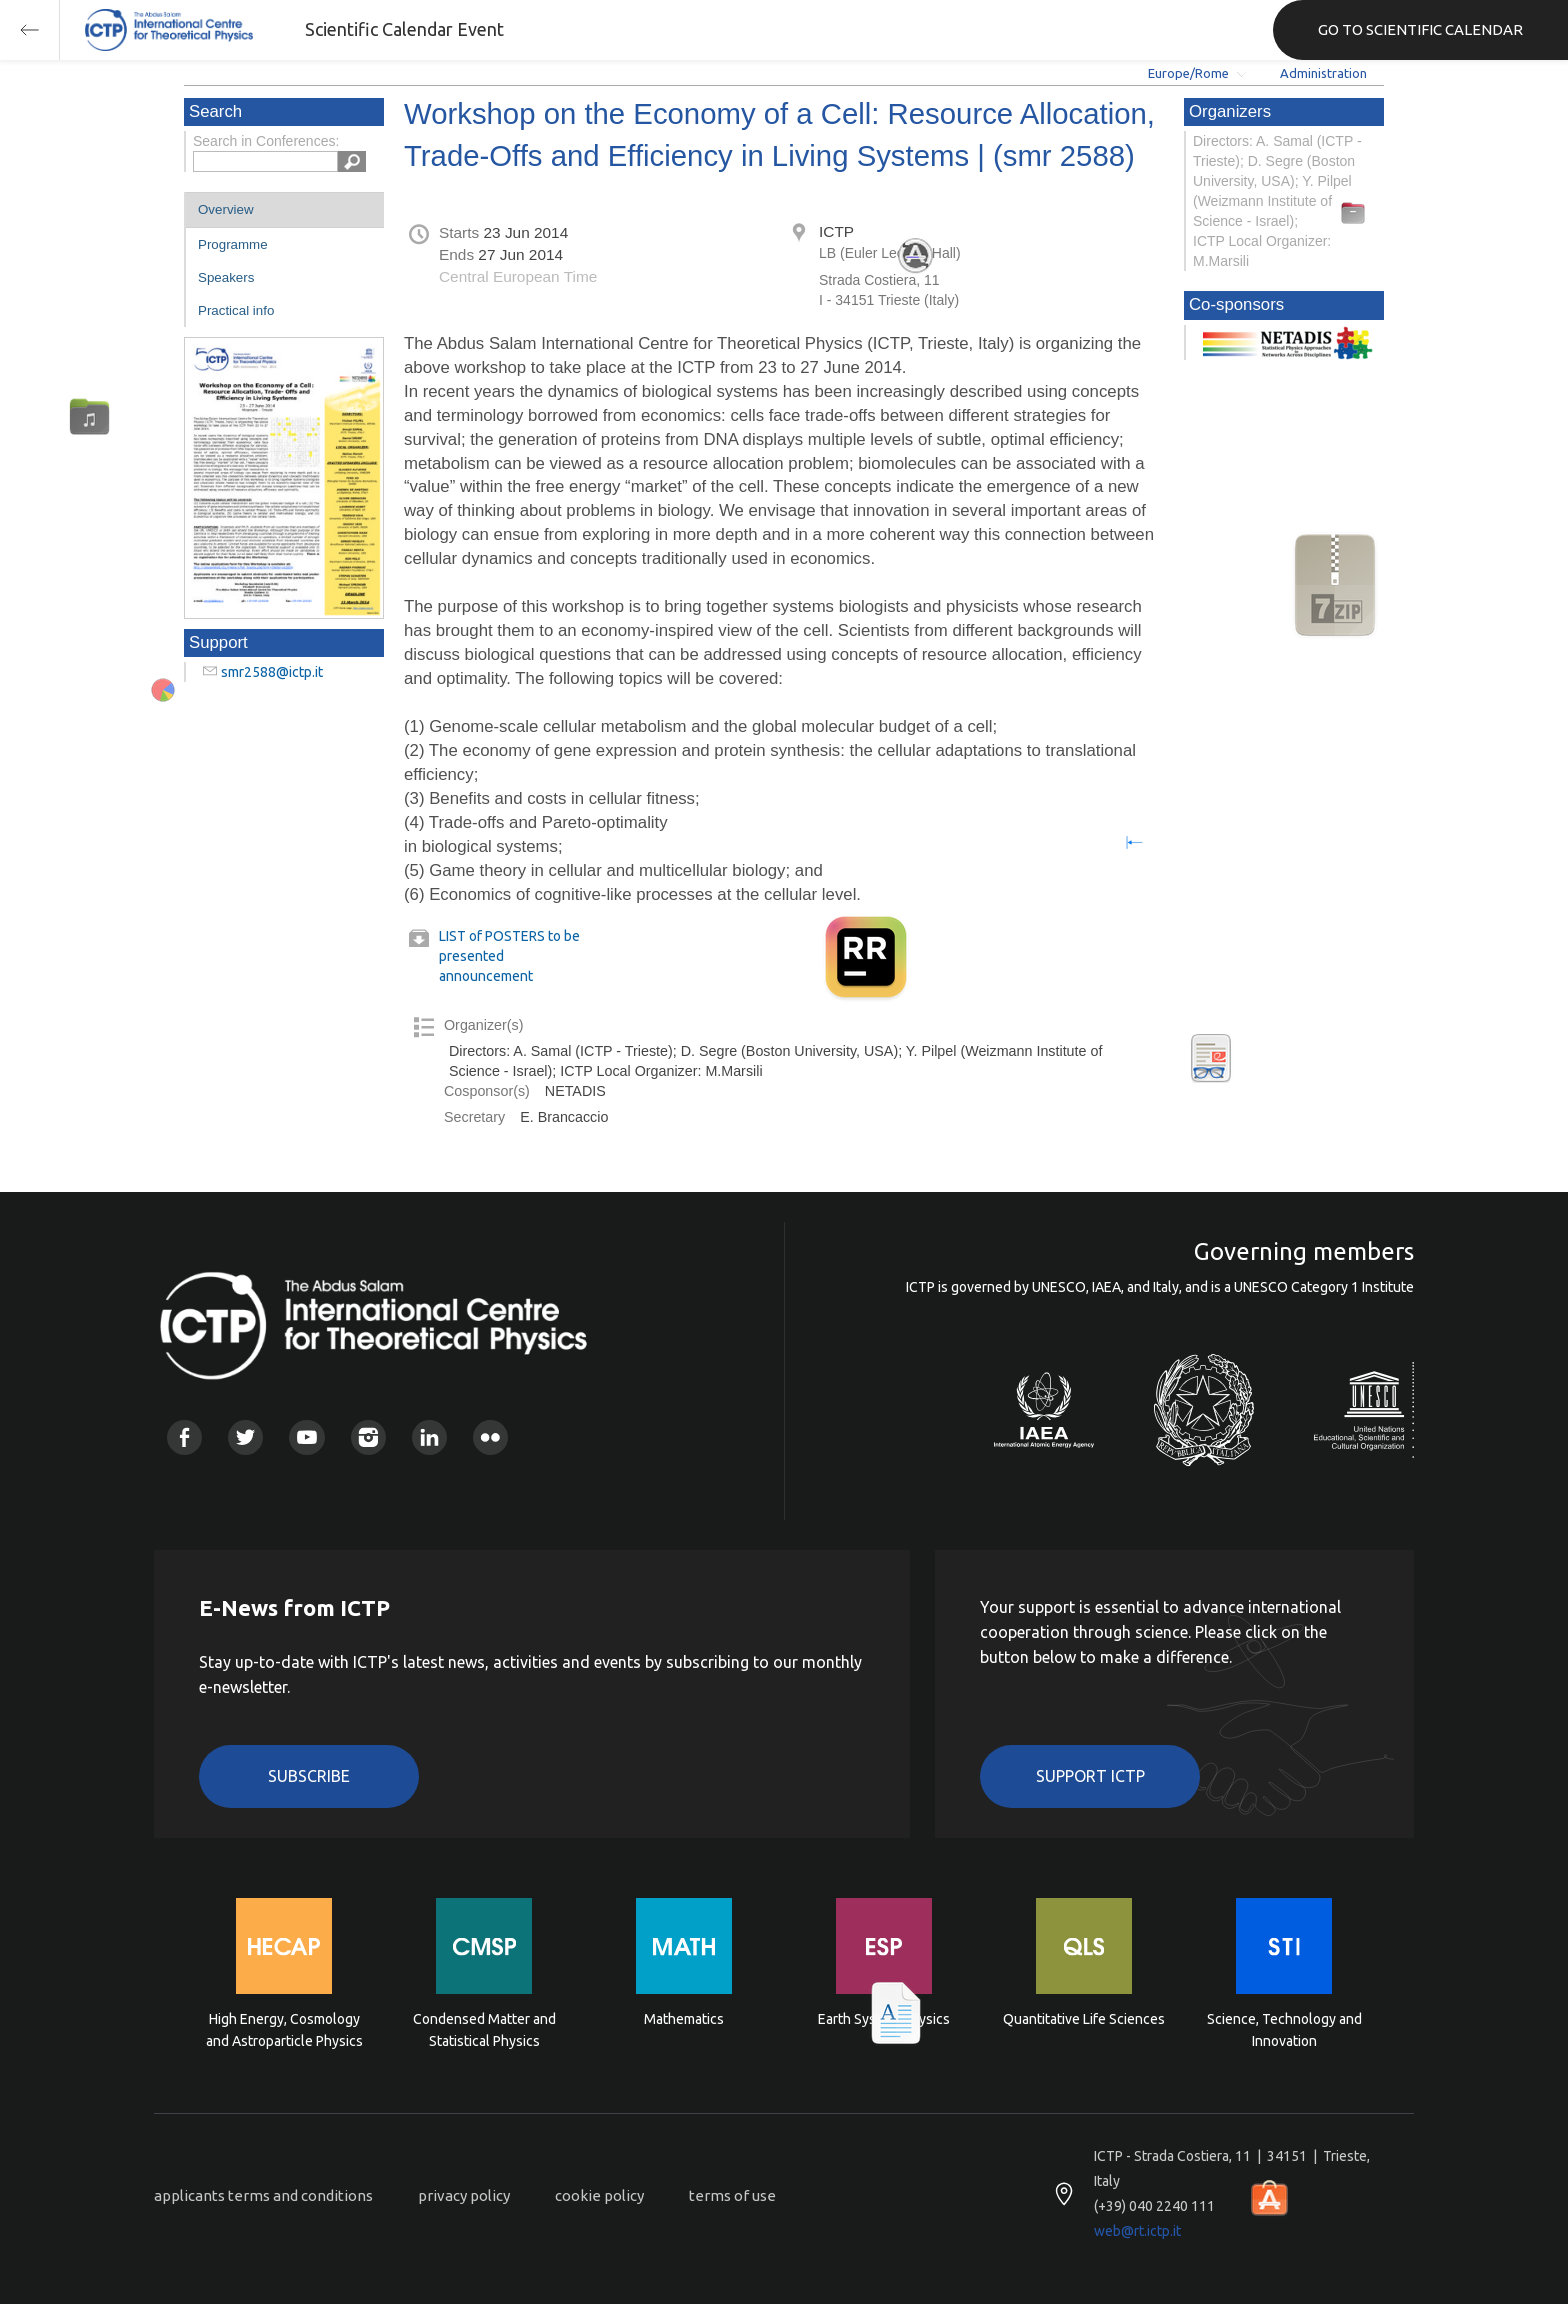  What do you see at coordinates (1211, 1058) in the screenshot?
I see `open evince document viewer` at bounding box center [1211, 1058].